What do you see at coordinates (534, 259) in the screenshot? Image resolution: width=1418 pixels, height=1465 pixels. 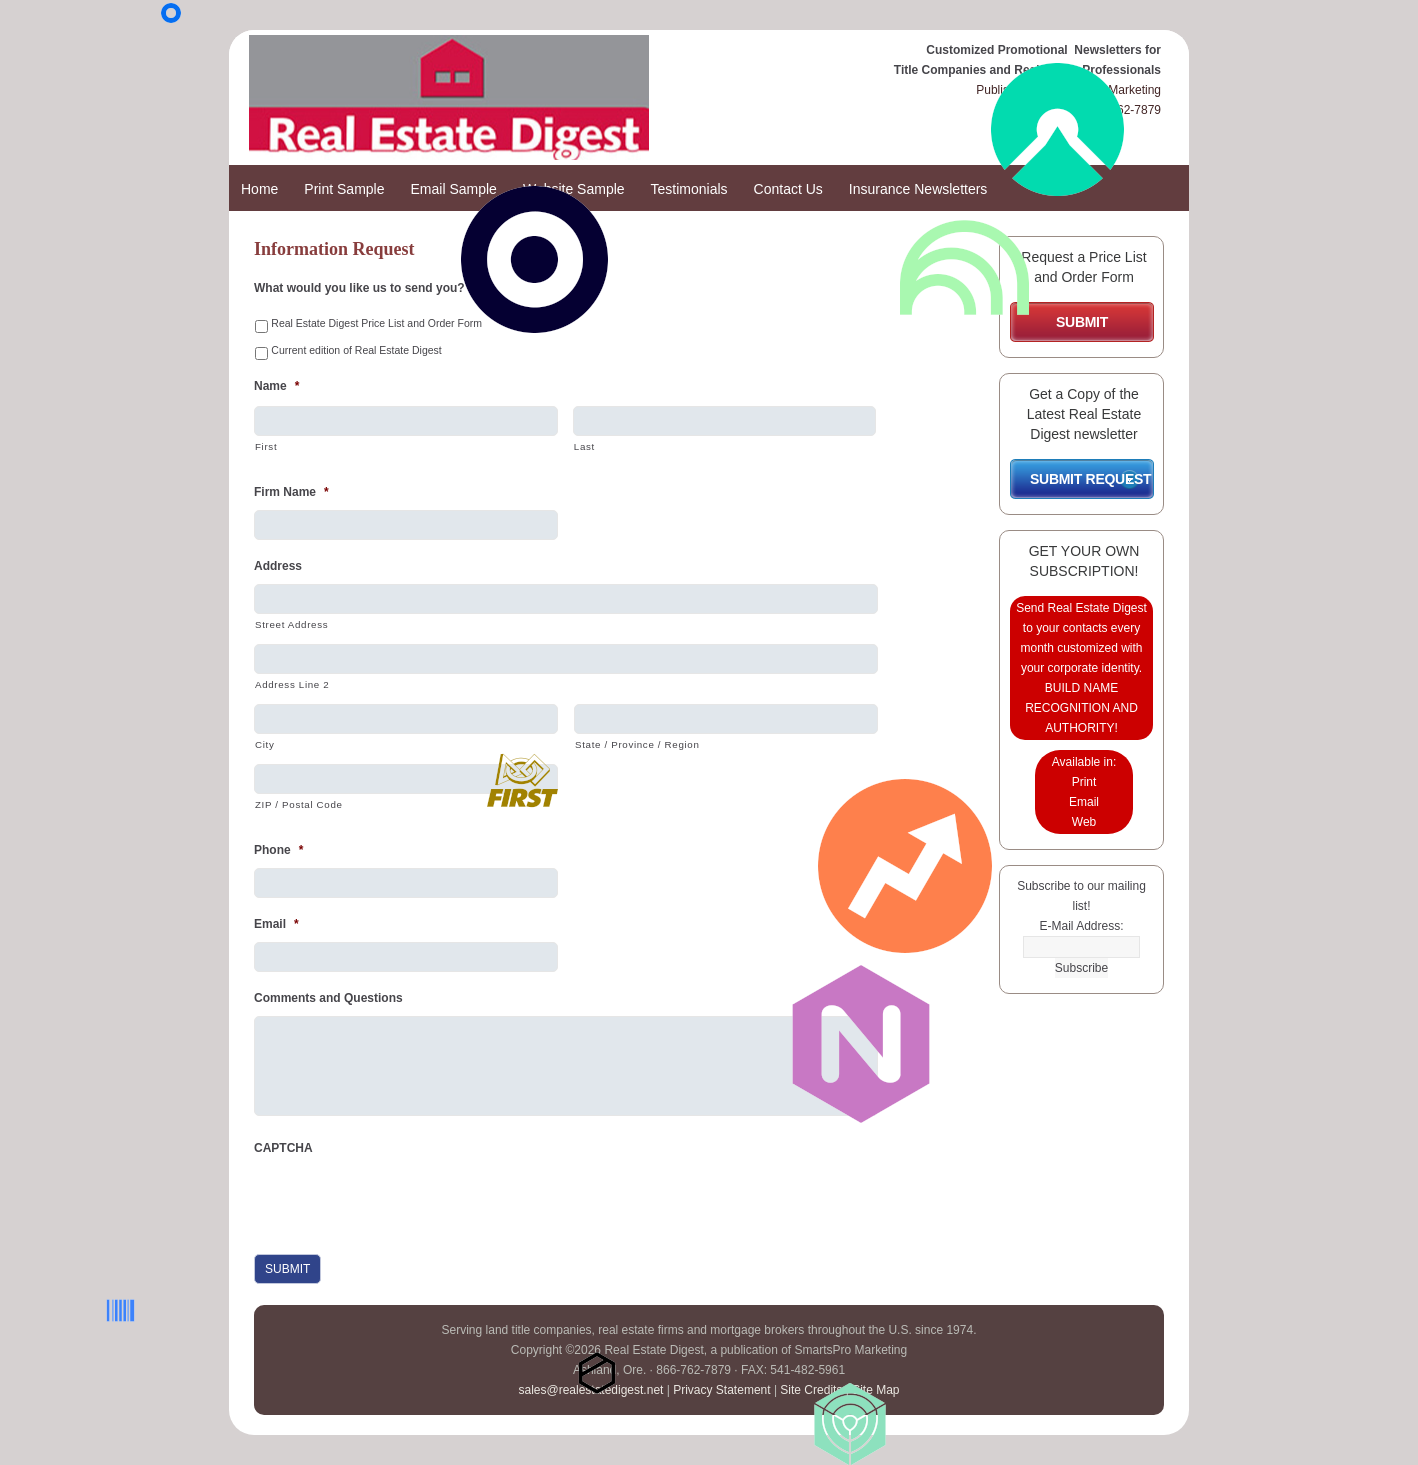 I see `Target store logo` at bounding box center [534, 259].